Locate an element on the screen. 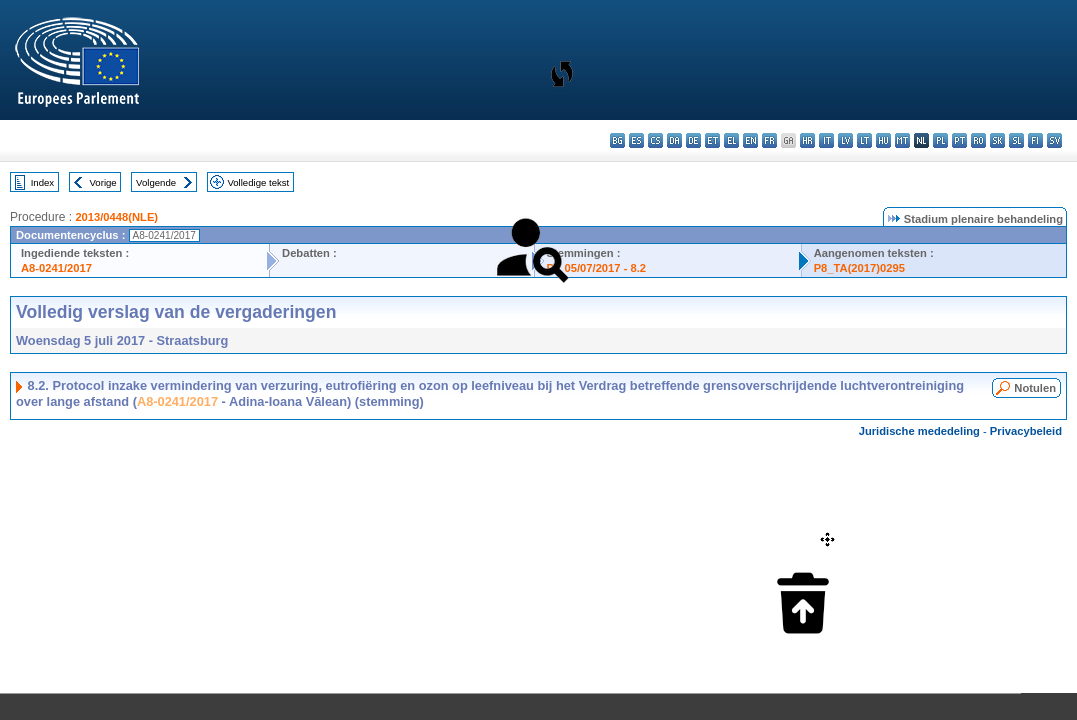  search for a user or contact is located at coordinates (533, 247).